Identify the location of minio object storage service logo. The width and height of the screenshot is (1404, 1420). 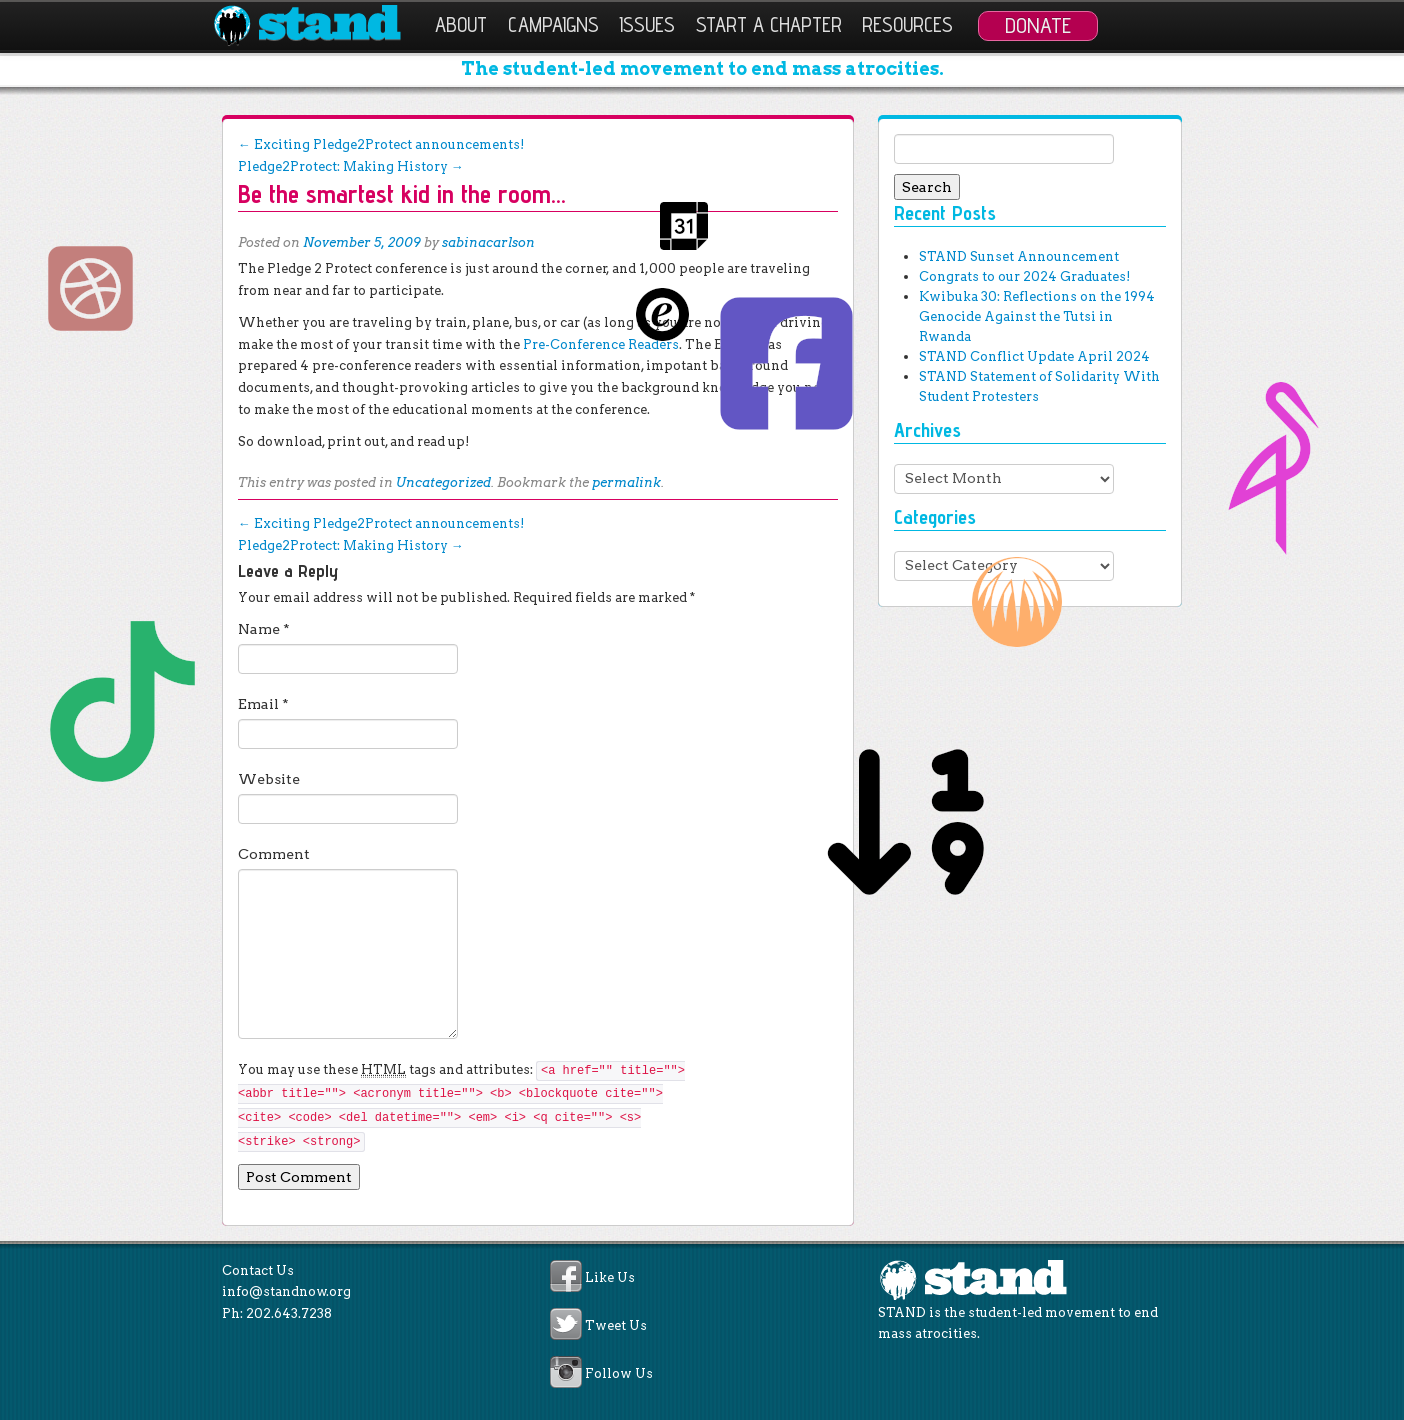
(1273, 468).